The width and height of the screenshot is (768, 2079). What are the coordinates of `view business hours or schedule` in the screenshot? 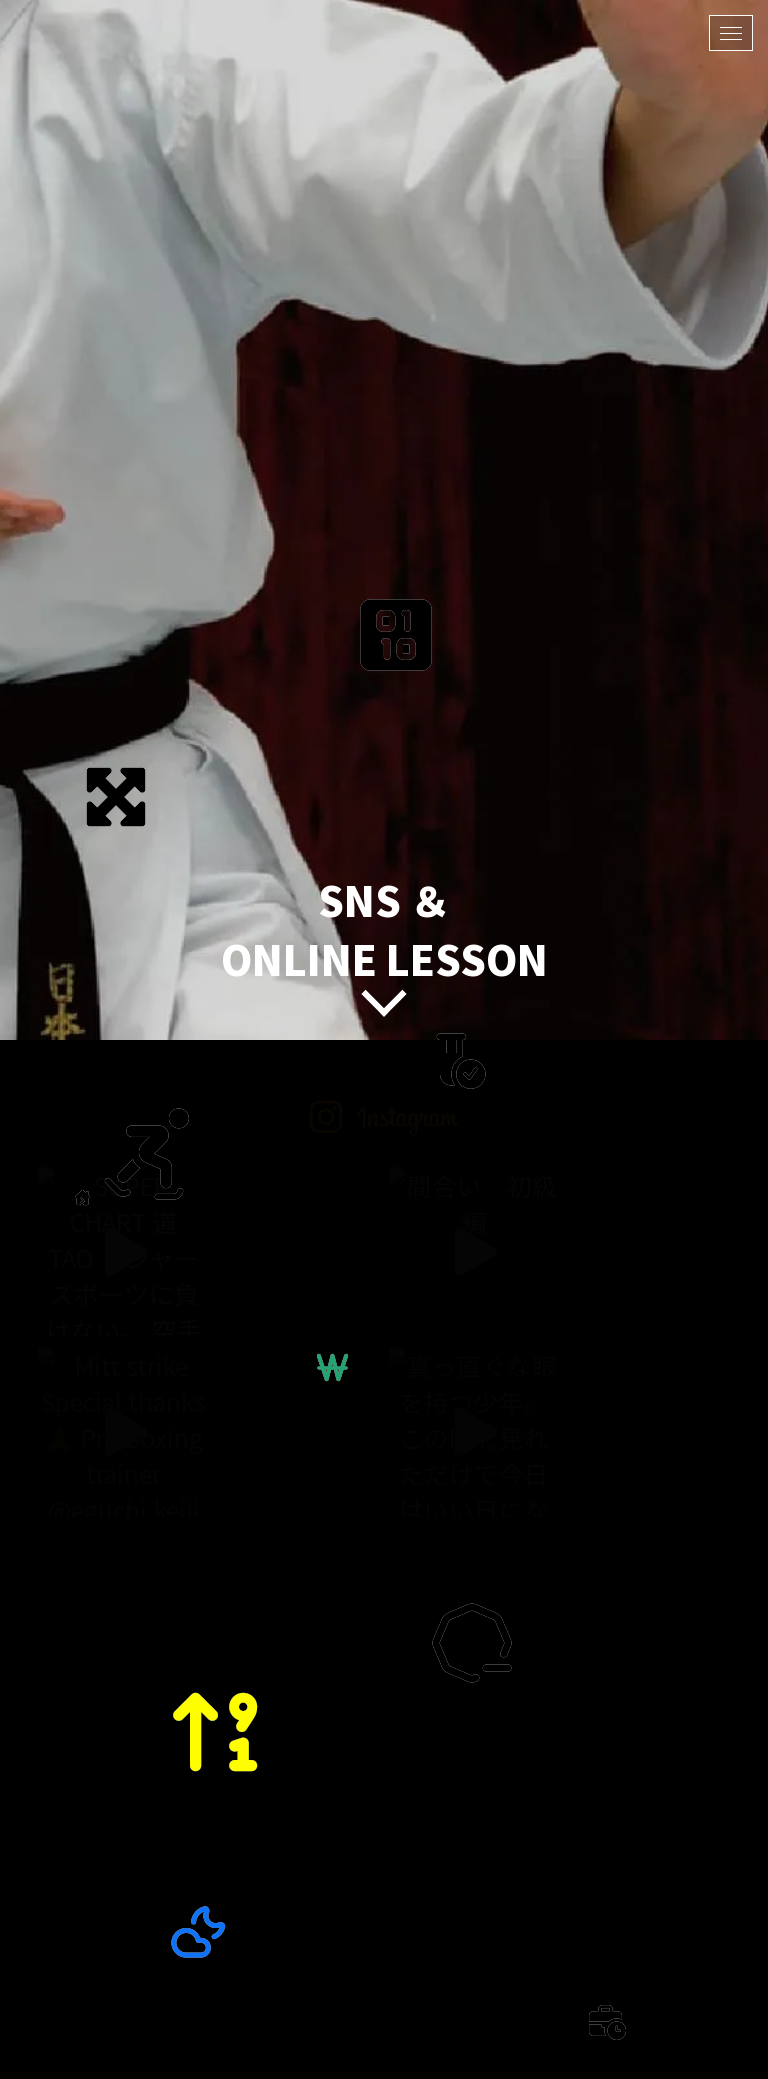 It's located at (605, 2021).